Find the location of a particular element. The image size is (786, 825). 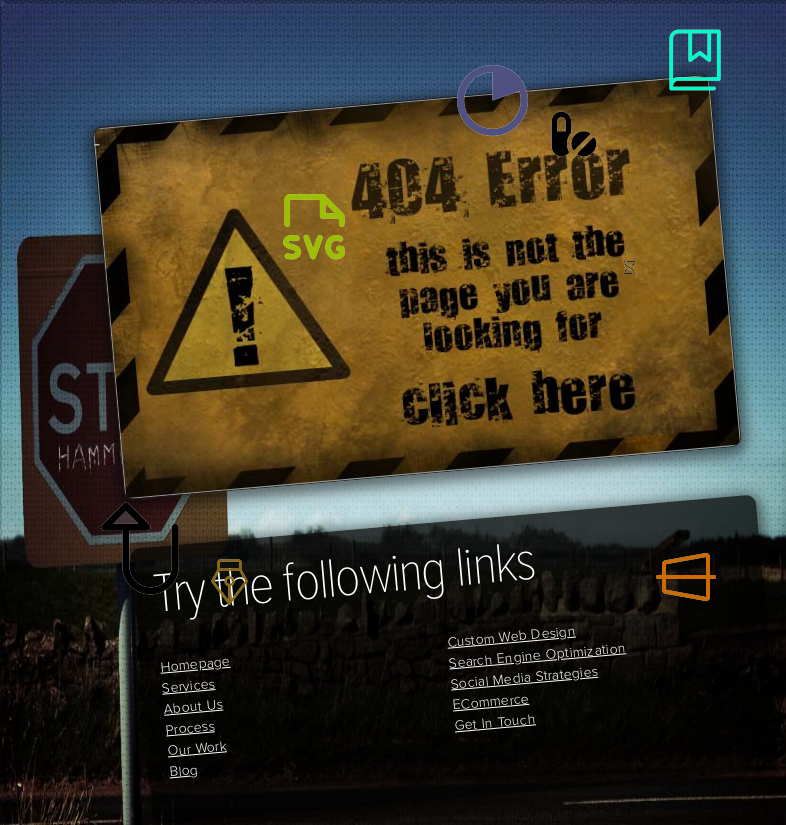

access your bookmarked reading material is located at coordinates (695, 60).